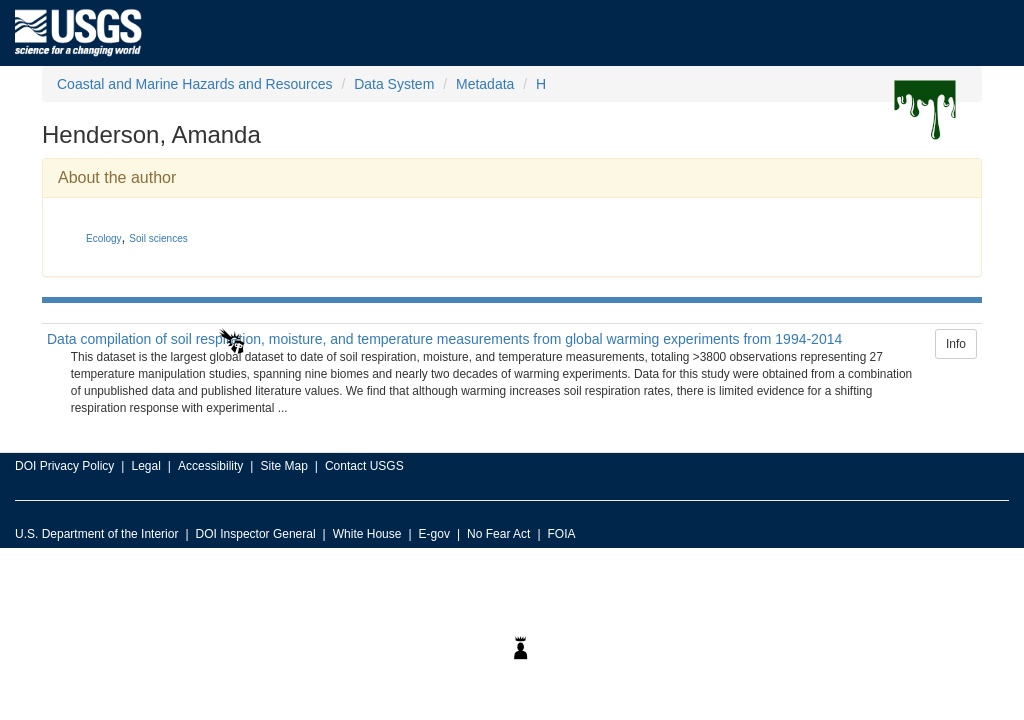  Describe the element at coordinates (520, 647) in the screenshot. I see `indicates player with highest rank or score` at that location.